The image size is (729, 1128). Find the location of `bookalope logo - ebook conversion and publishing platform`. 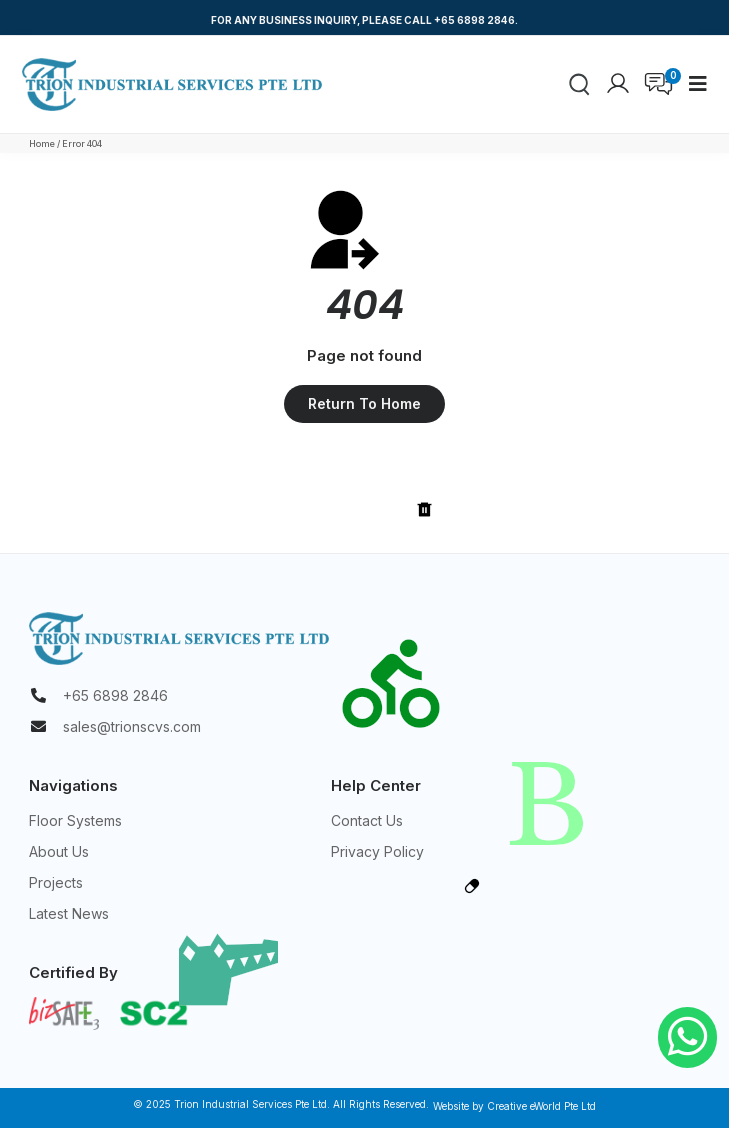

bookalope logo - ebook conversion and publishing platform is located at coordinates (546, 803).